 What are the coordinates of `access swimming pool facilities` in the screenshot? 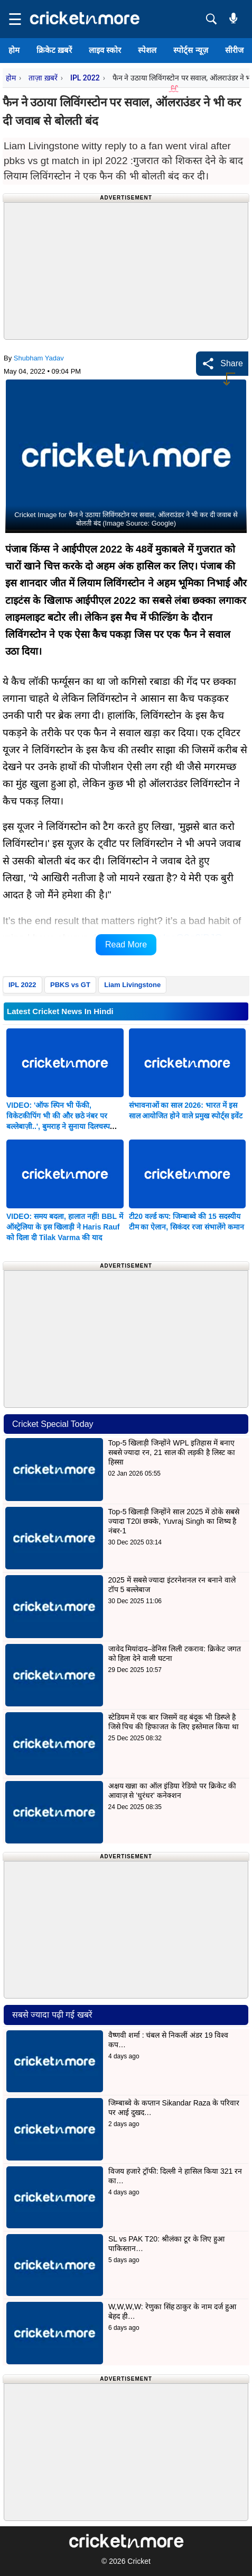 It's located at (173, 88).